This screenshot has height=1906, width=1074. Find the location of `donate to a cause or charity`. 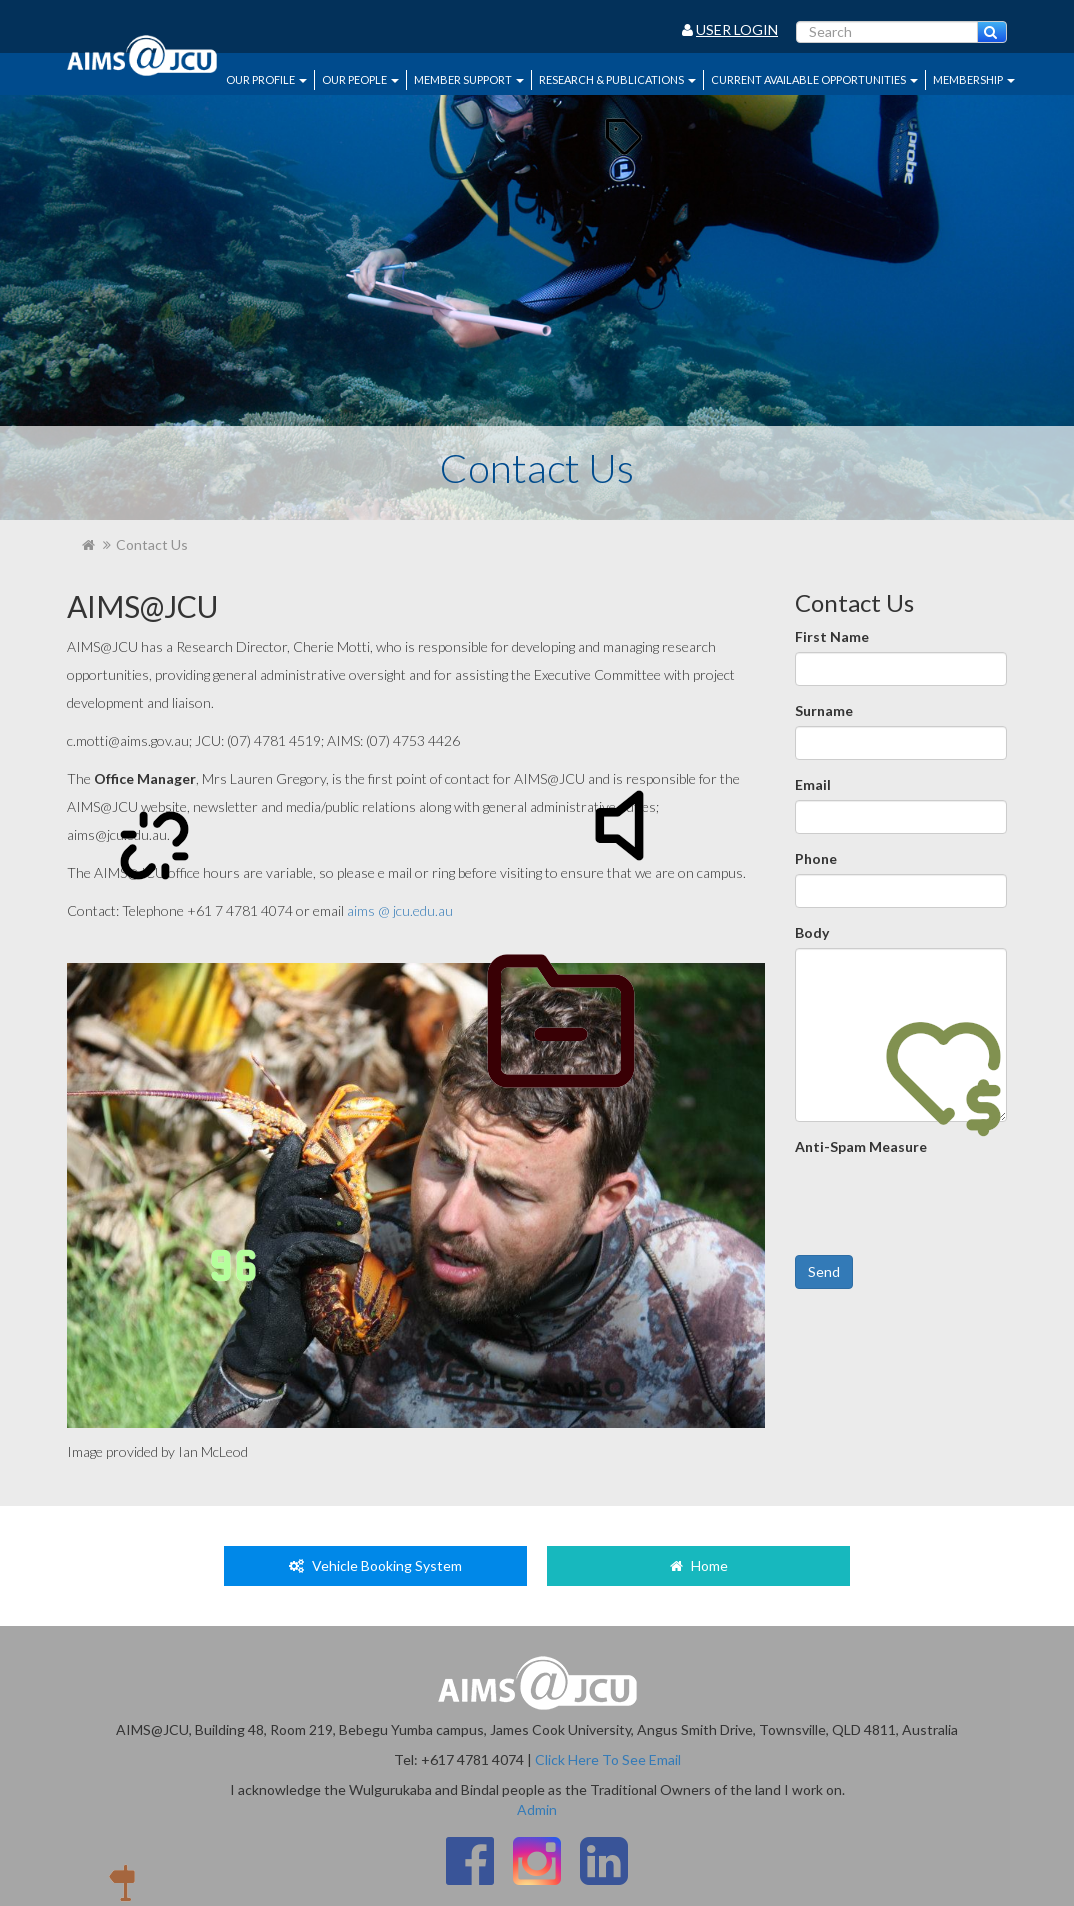

donate to a cause or charity is located at coordinates (943, 1073).